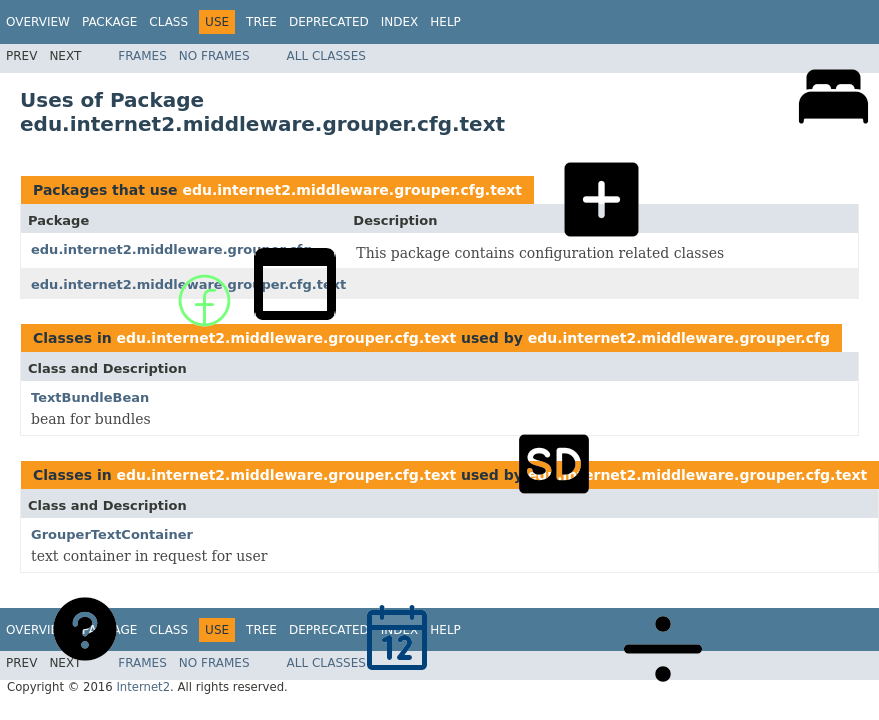 The width and height of the screenshot is (879, 720). What do you see at coordinates (554, 464) in the screenshot?
I see `indicates standard definition video quality` at bounding box center [554, 464].